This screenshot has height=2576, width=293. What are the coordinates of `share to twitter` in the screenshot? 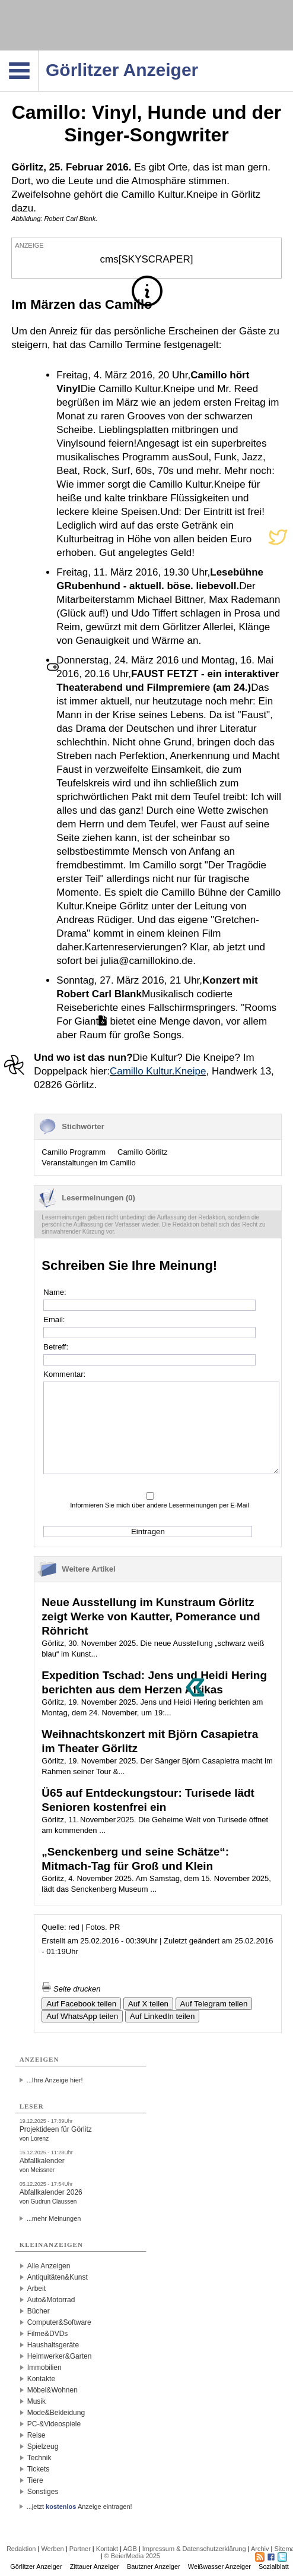 It's located at (278, 537).